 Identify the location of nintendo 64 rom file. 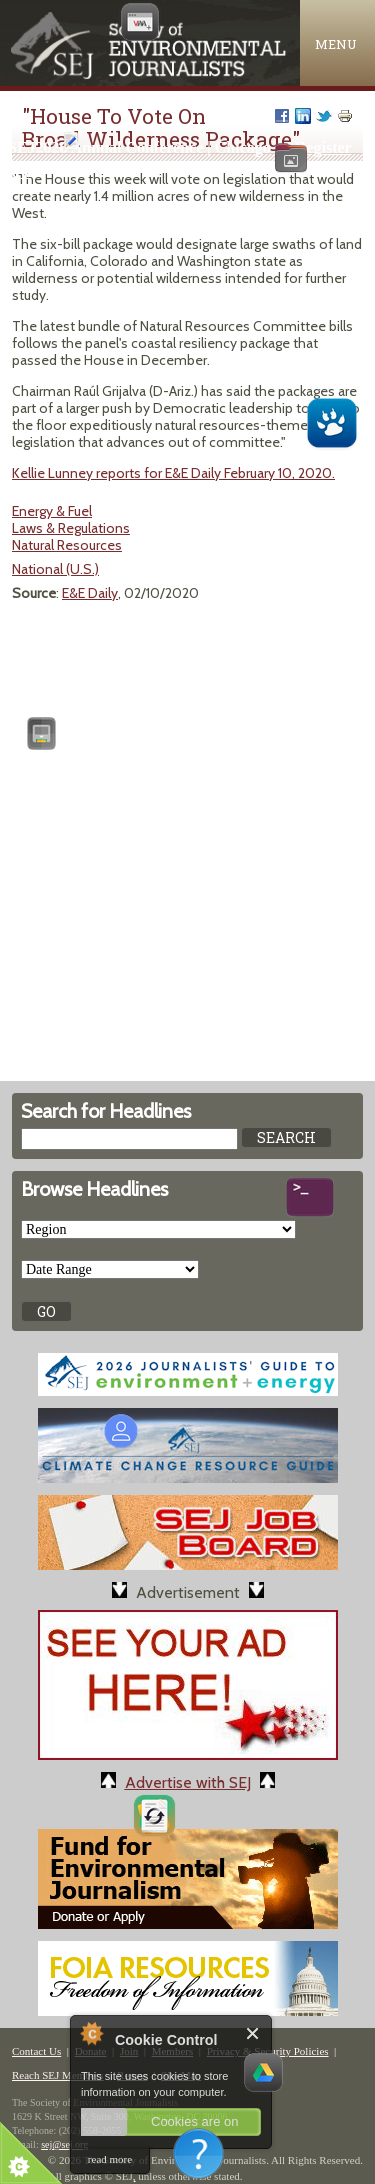
(41, 733).